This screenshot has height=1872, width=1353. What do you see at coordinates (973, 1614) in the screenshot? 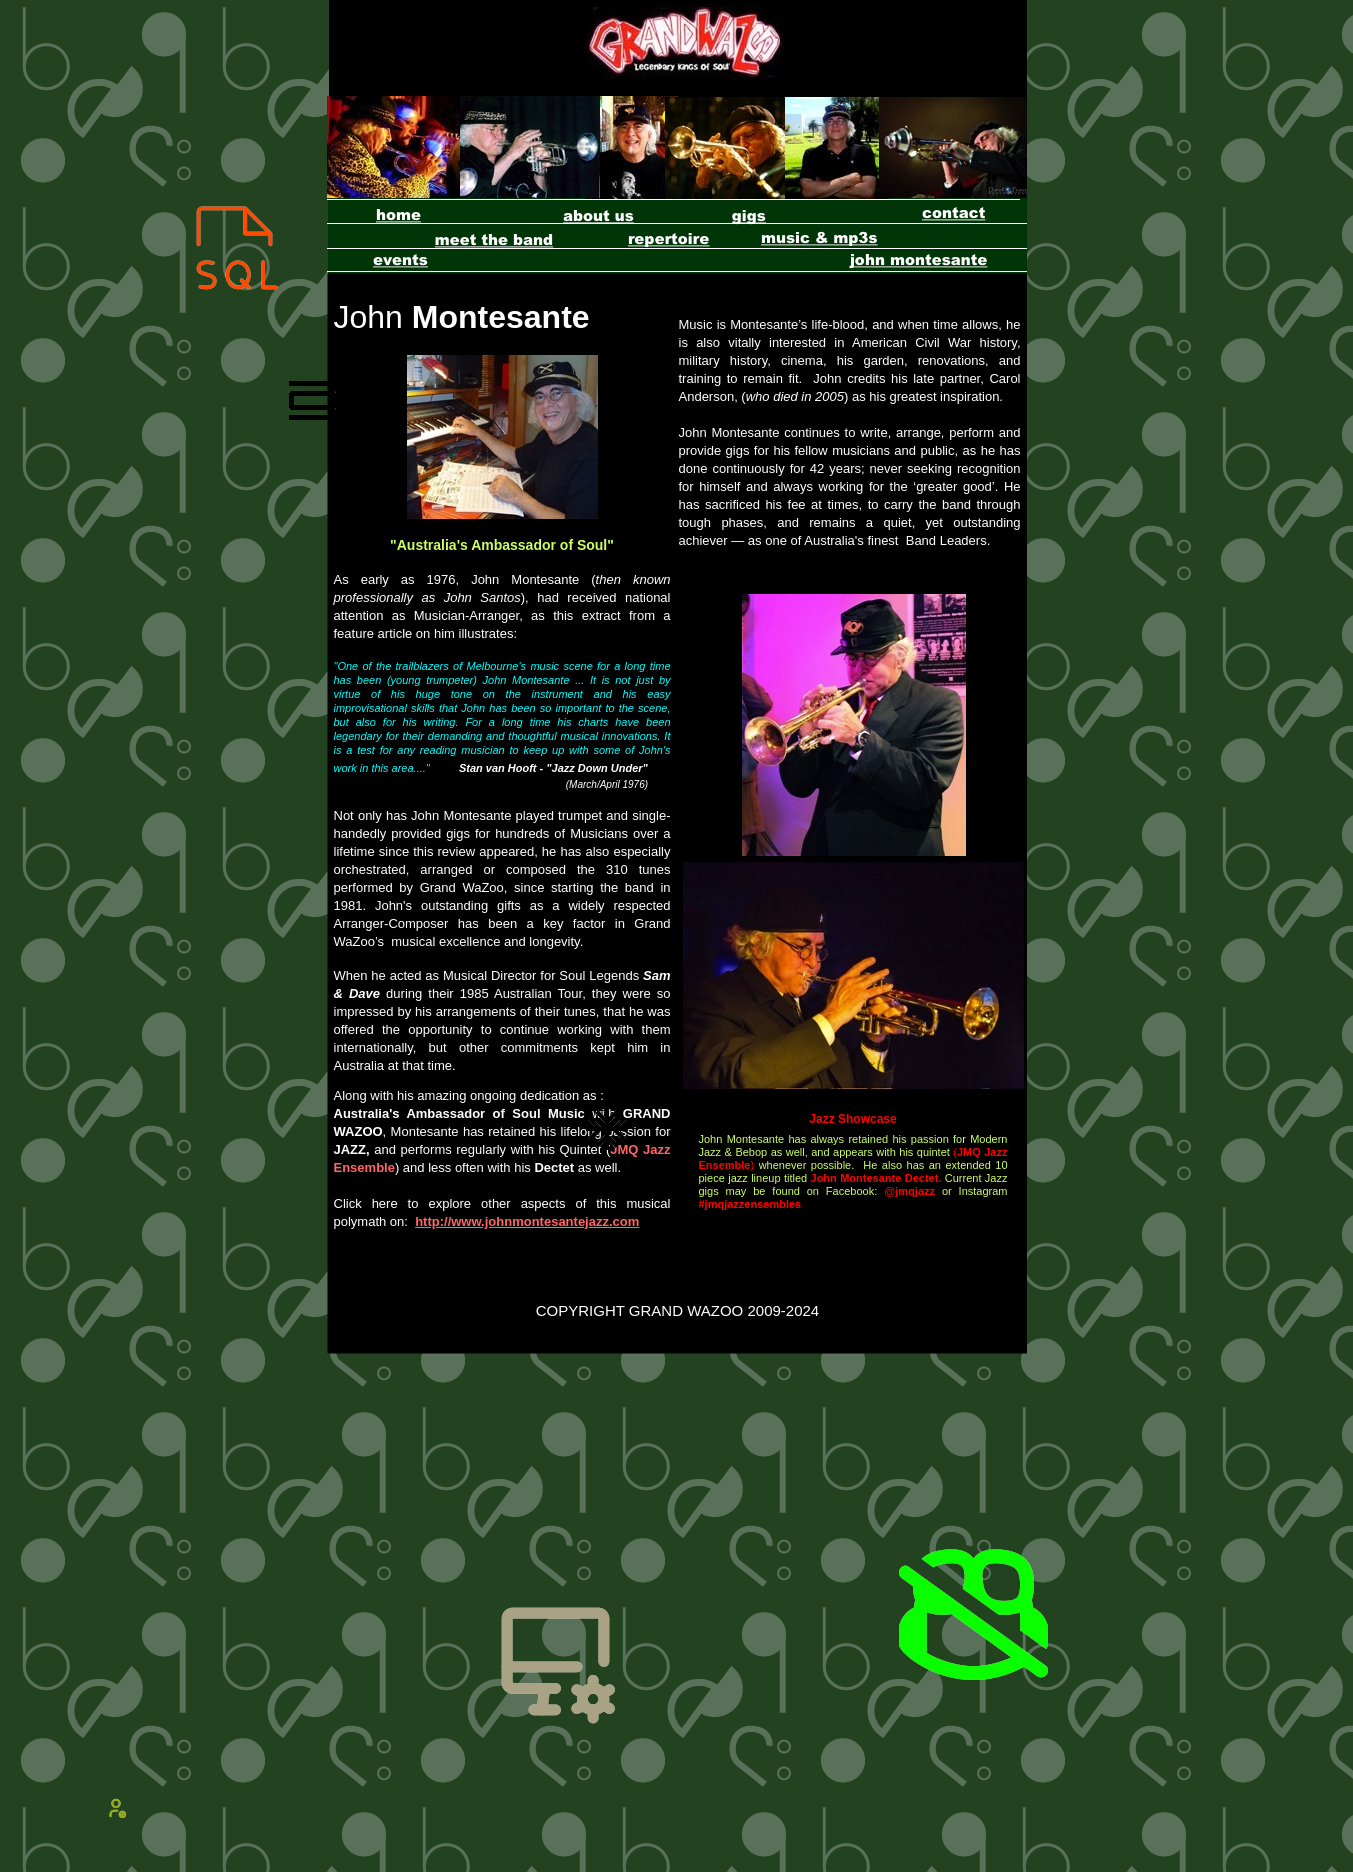
I see `GitHub Copilot is unavailable or experiencing an error` at bounding box center [973, 1614].